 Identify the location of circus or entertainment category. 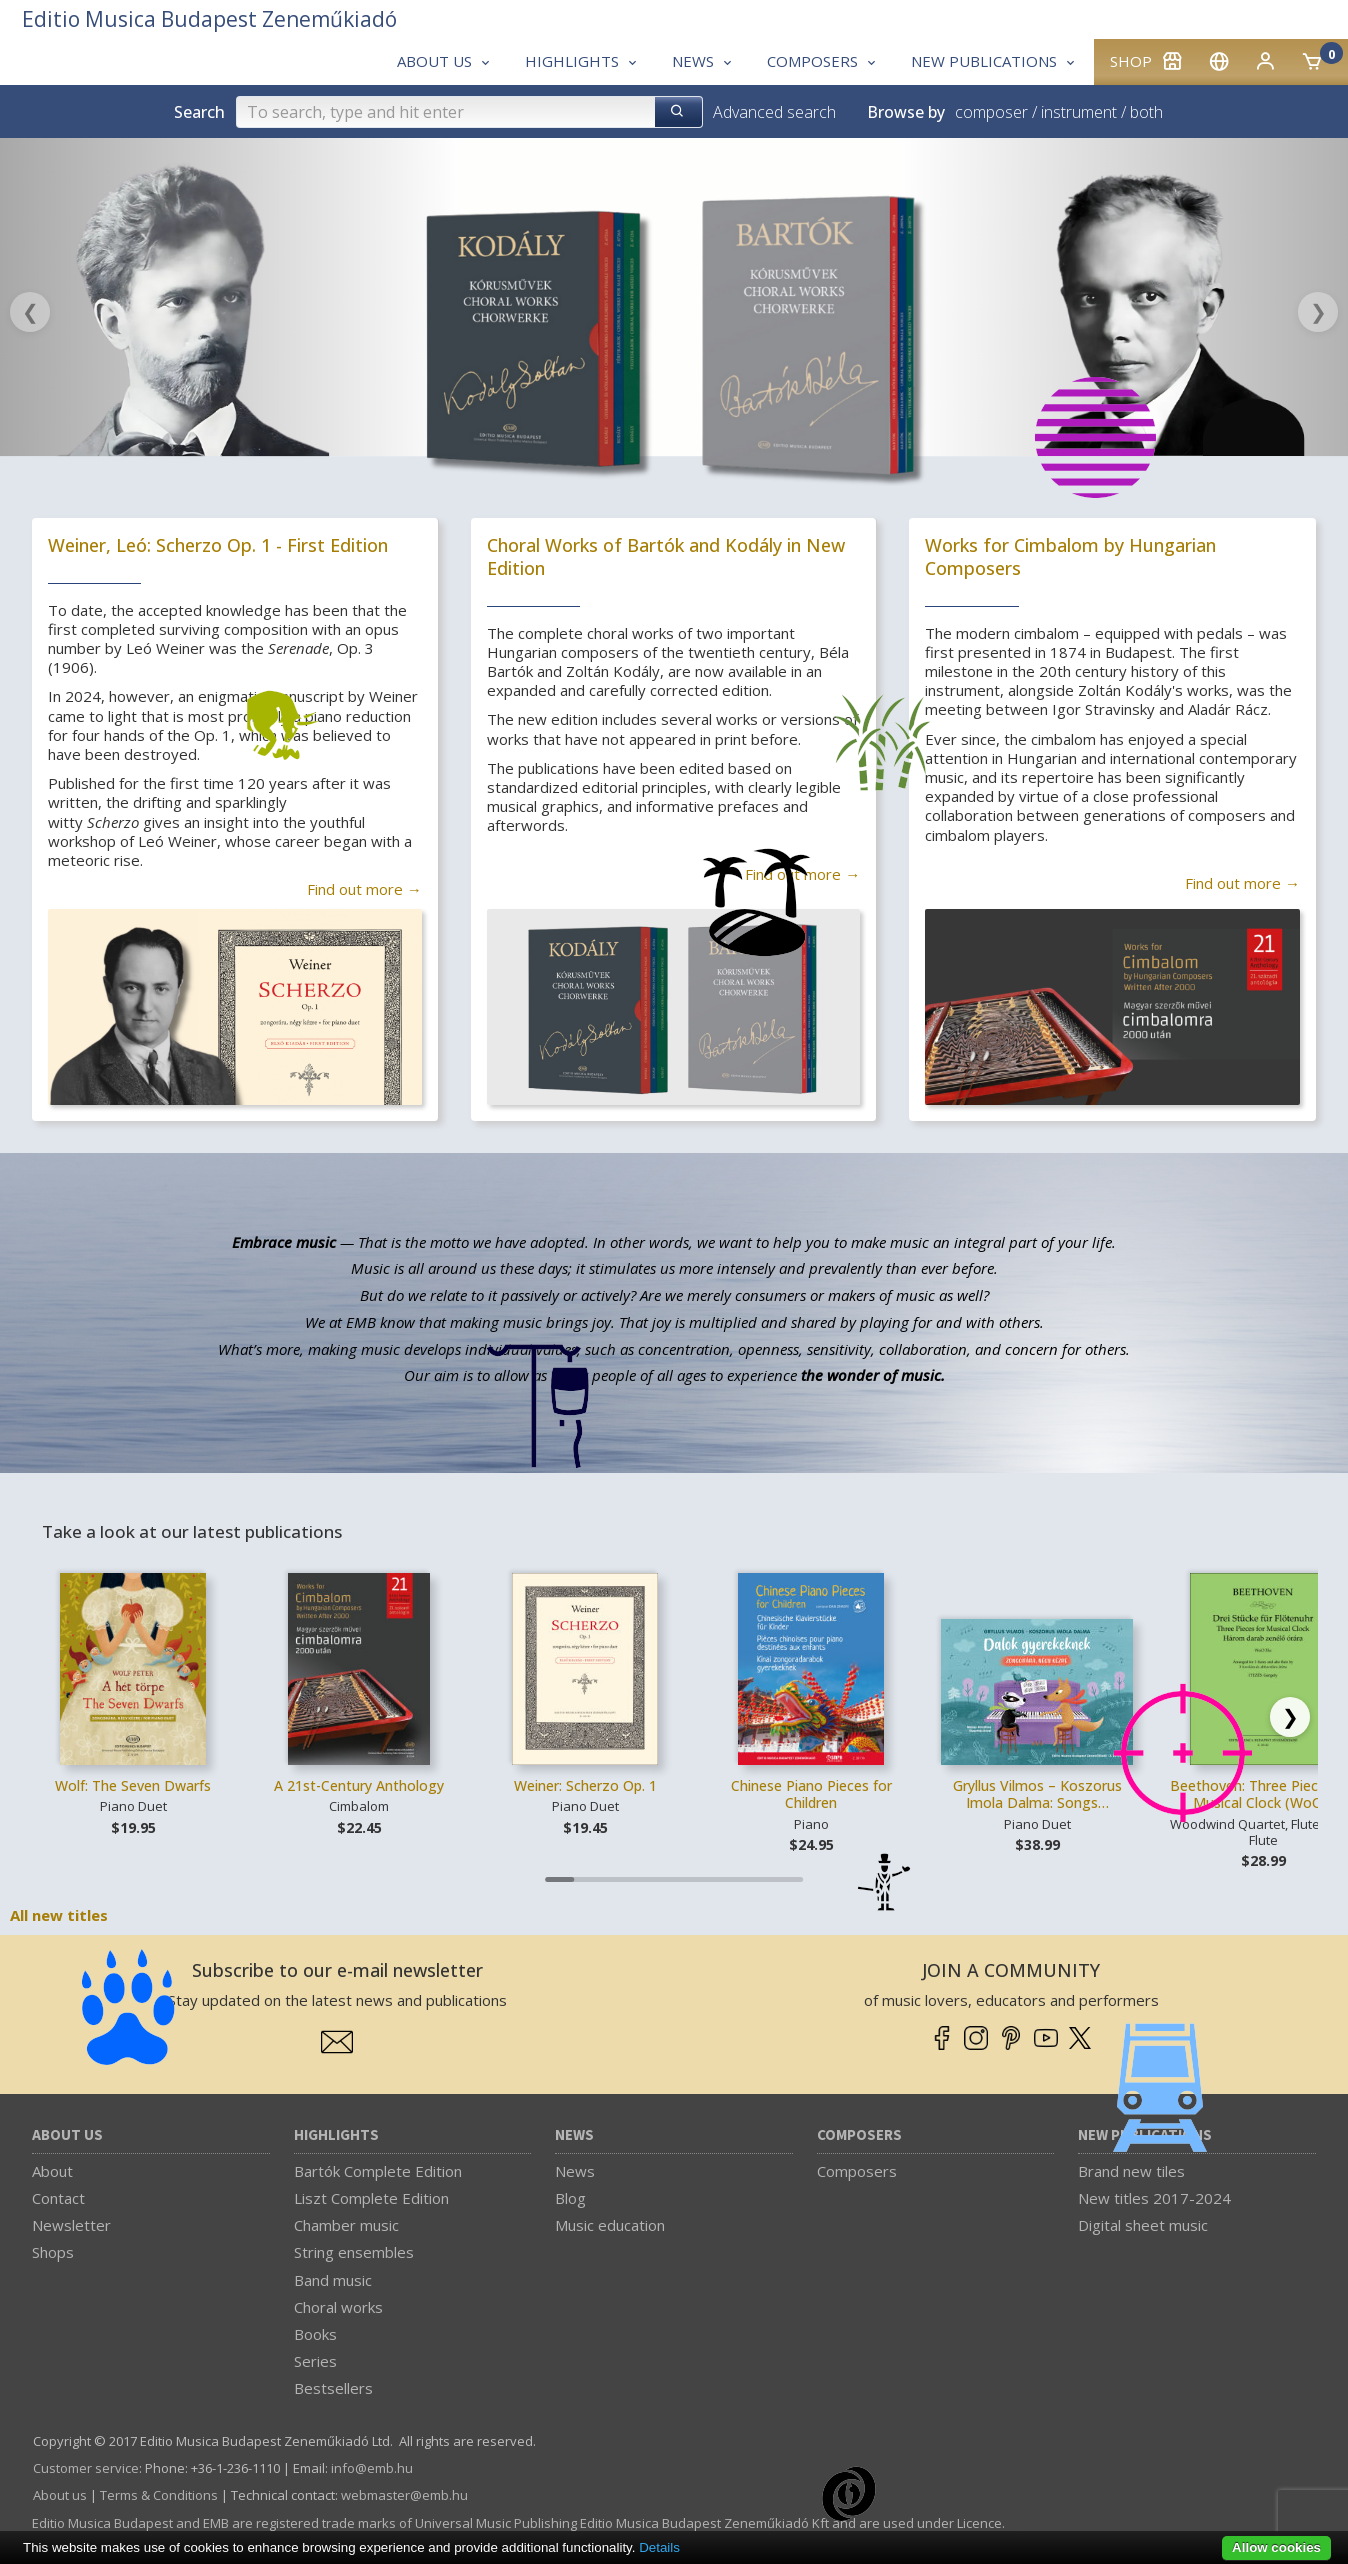
(885, 1882).